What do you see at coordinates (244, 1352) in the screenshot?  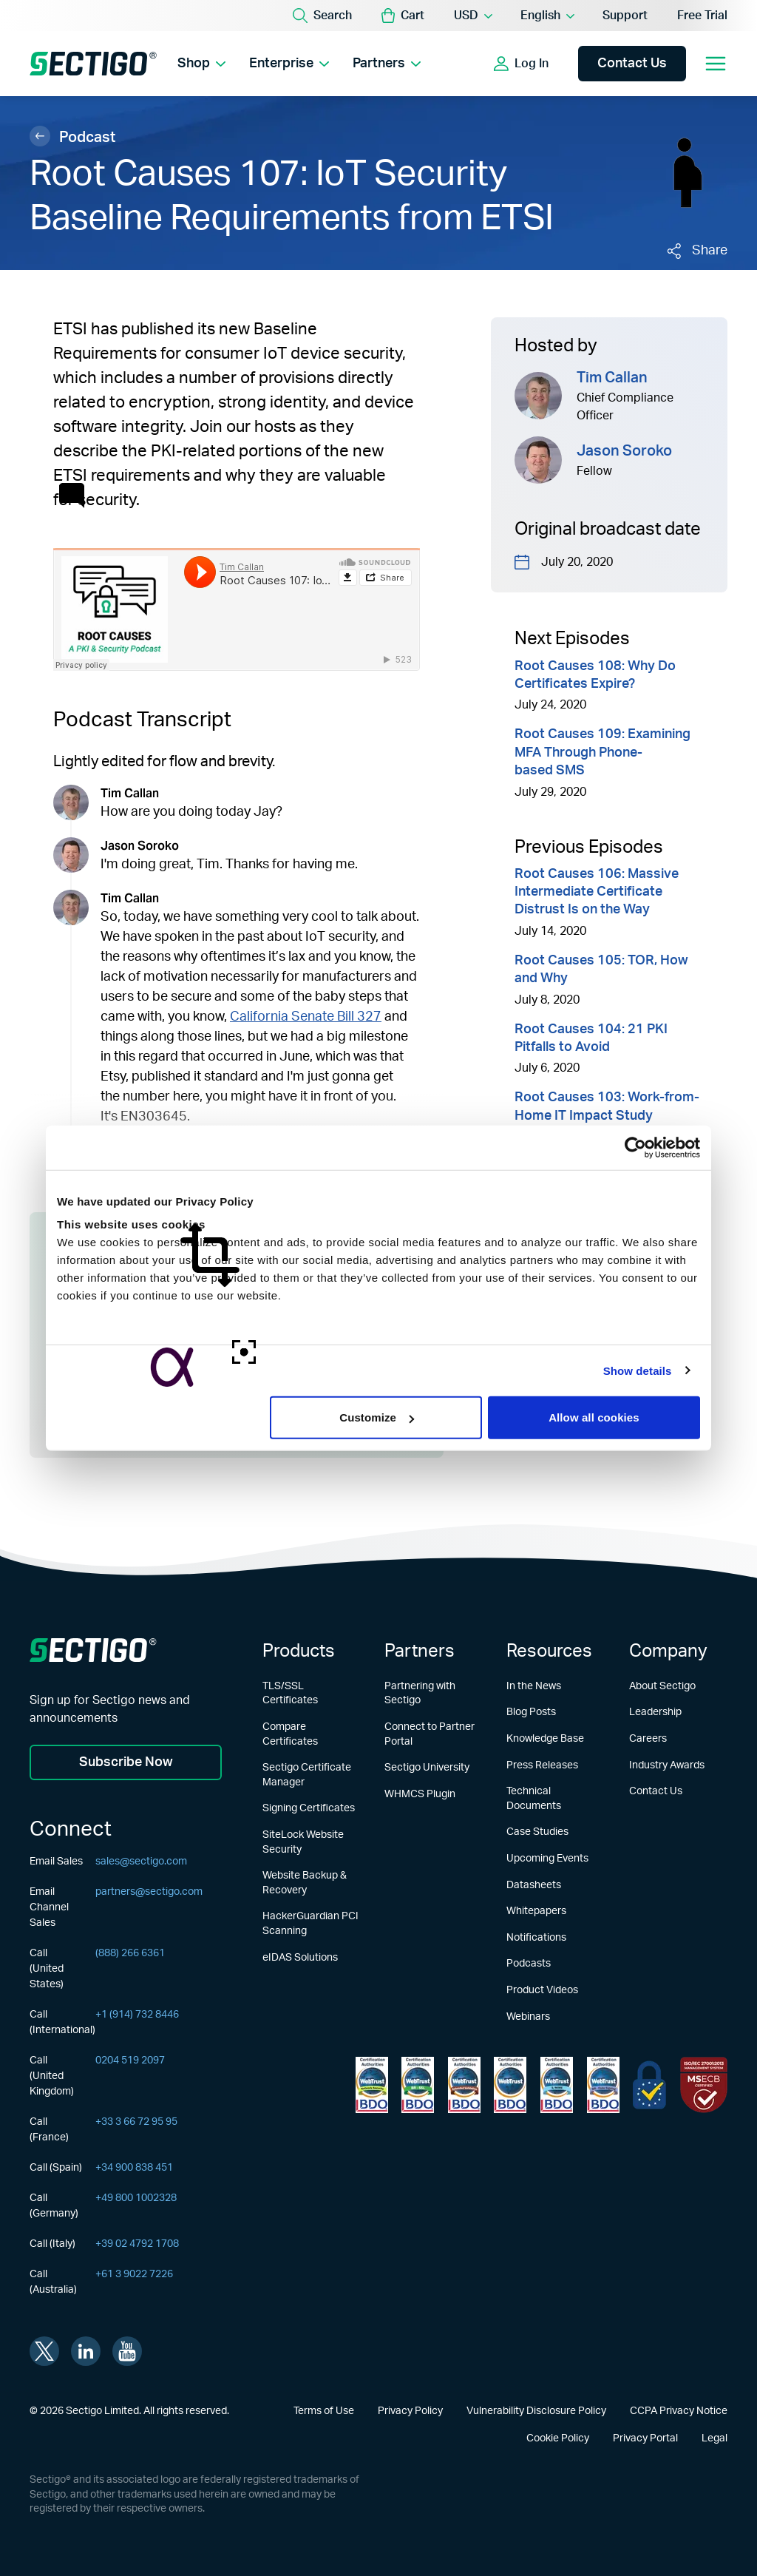 I see `center focus on the camera viewfinder` at bounding box center [244, 1352].